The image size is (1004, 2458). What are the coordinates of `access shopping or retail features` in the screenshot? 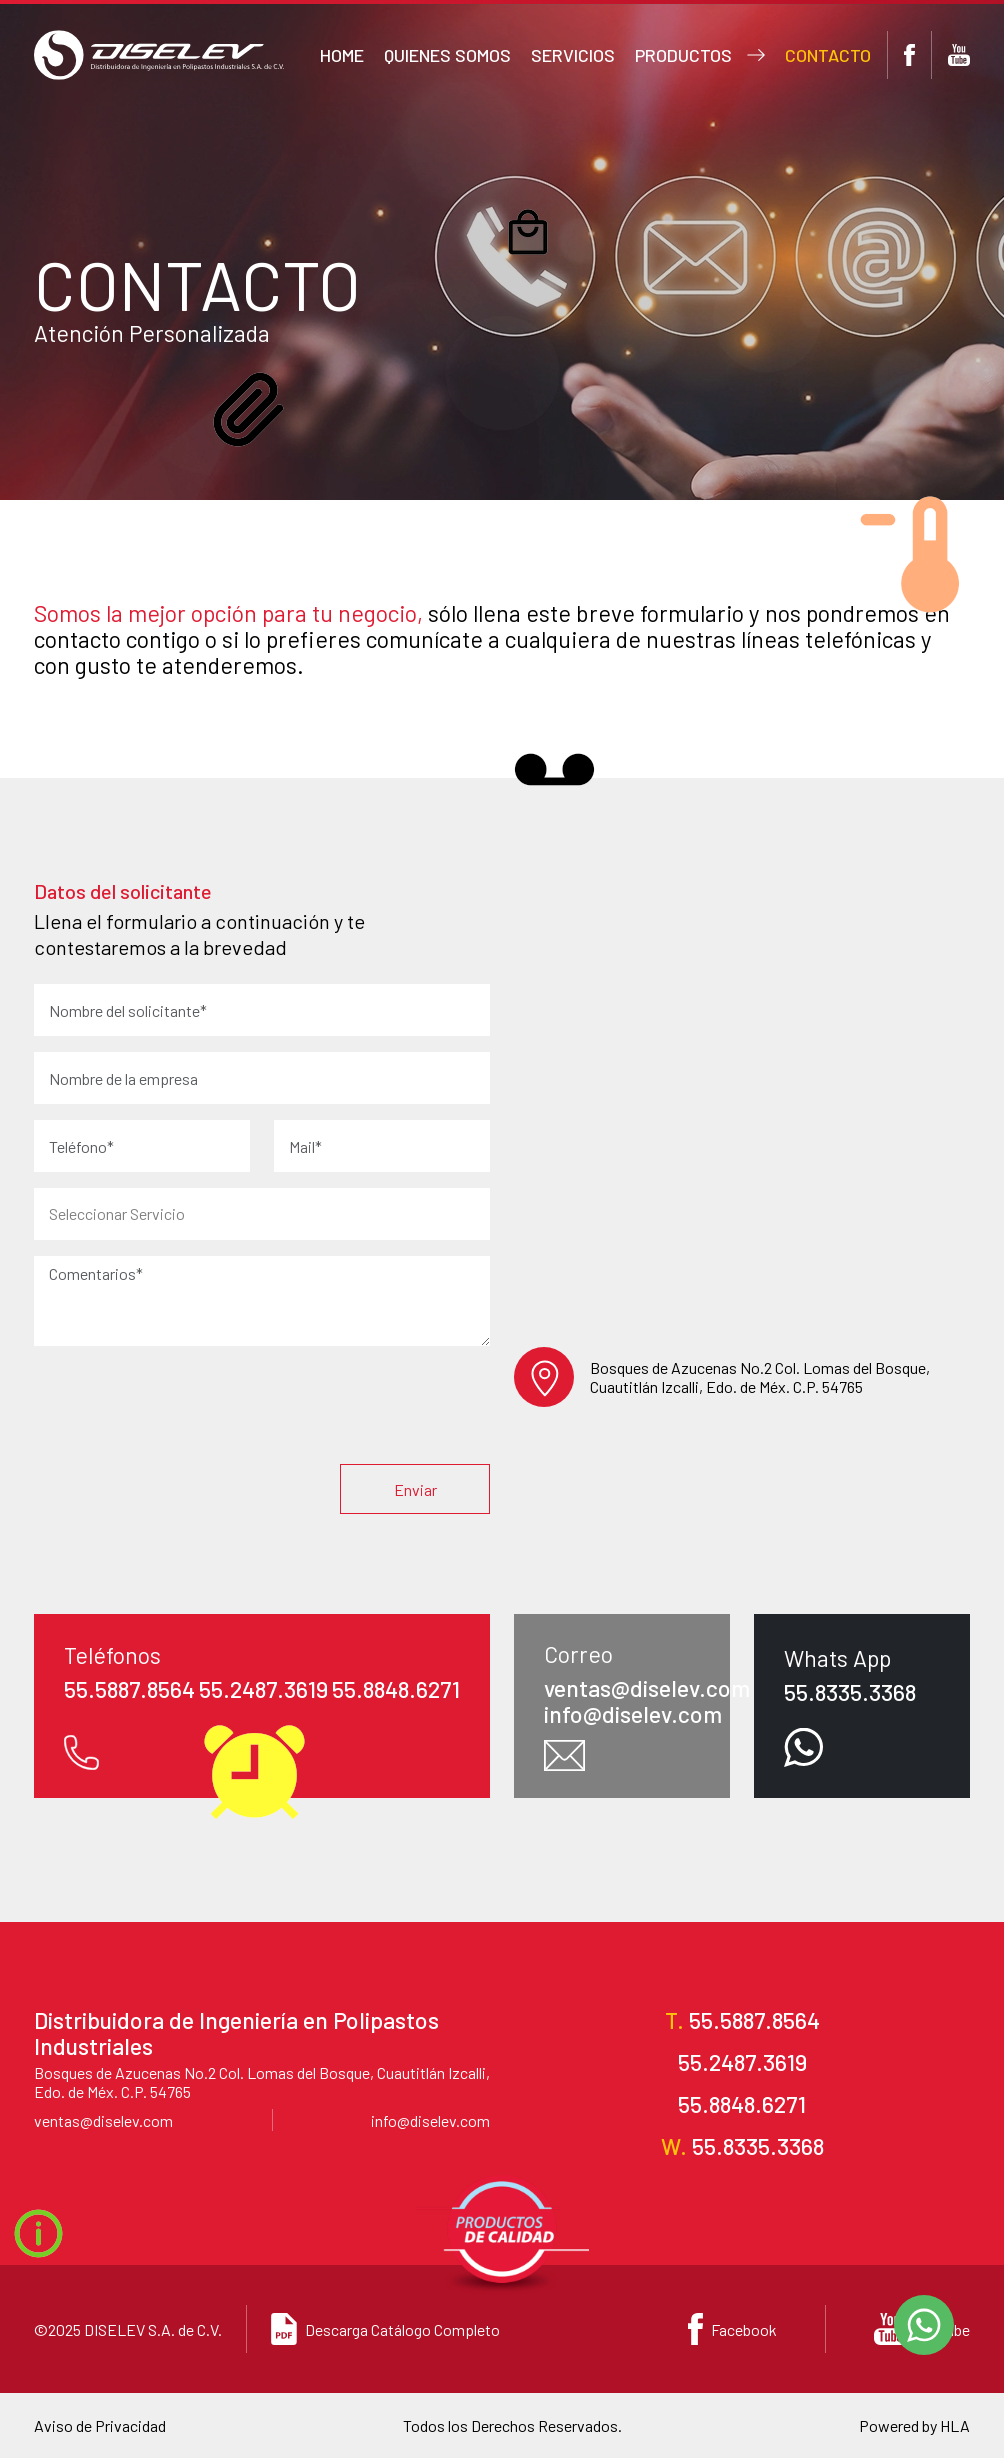 It's located at (528, 233).